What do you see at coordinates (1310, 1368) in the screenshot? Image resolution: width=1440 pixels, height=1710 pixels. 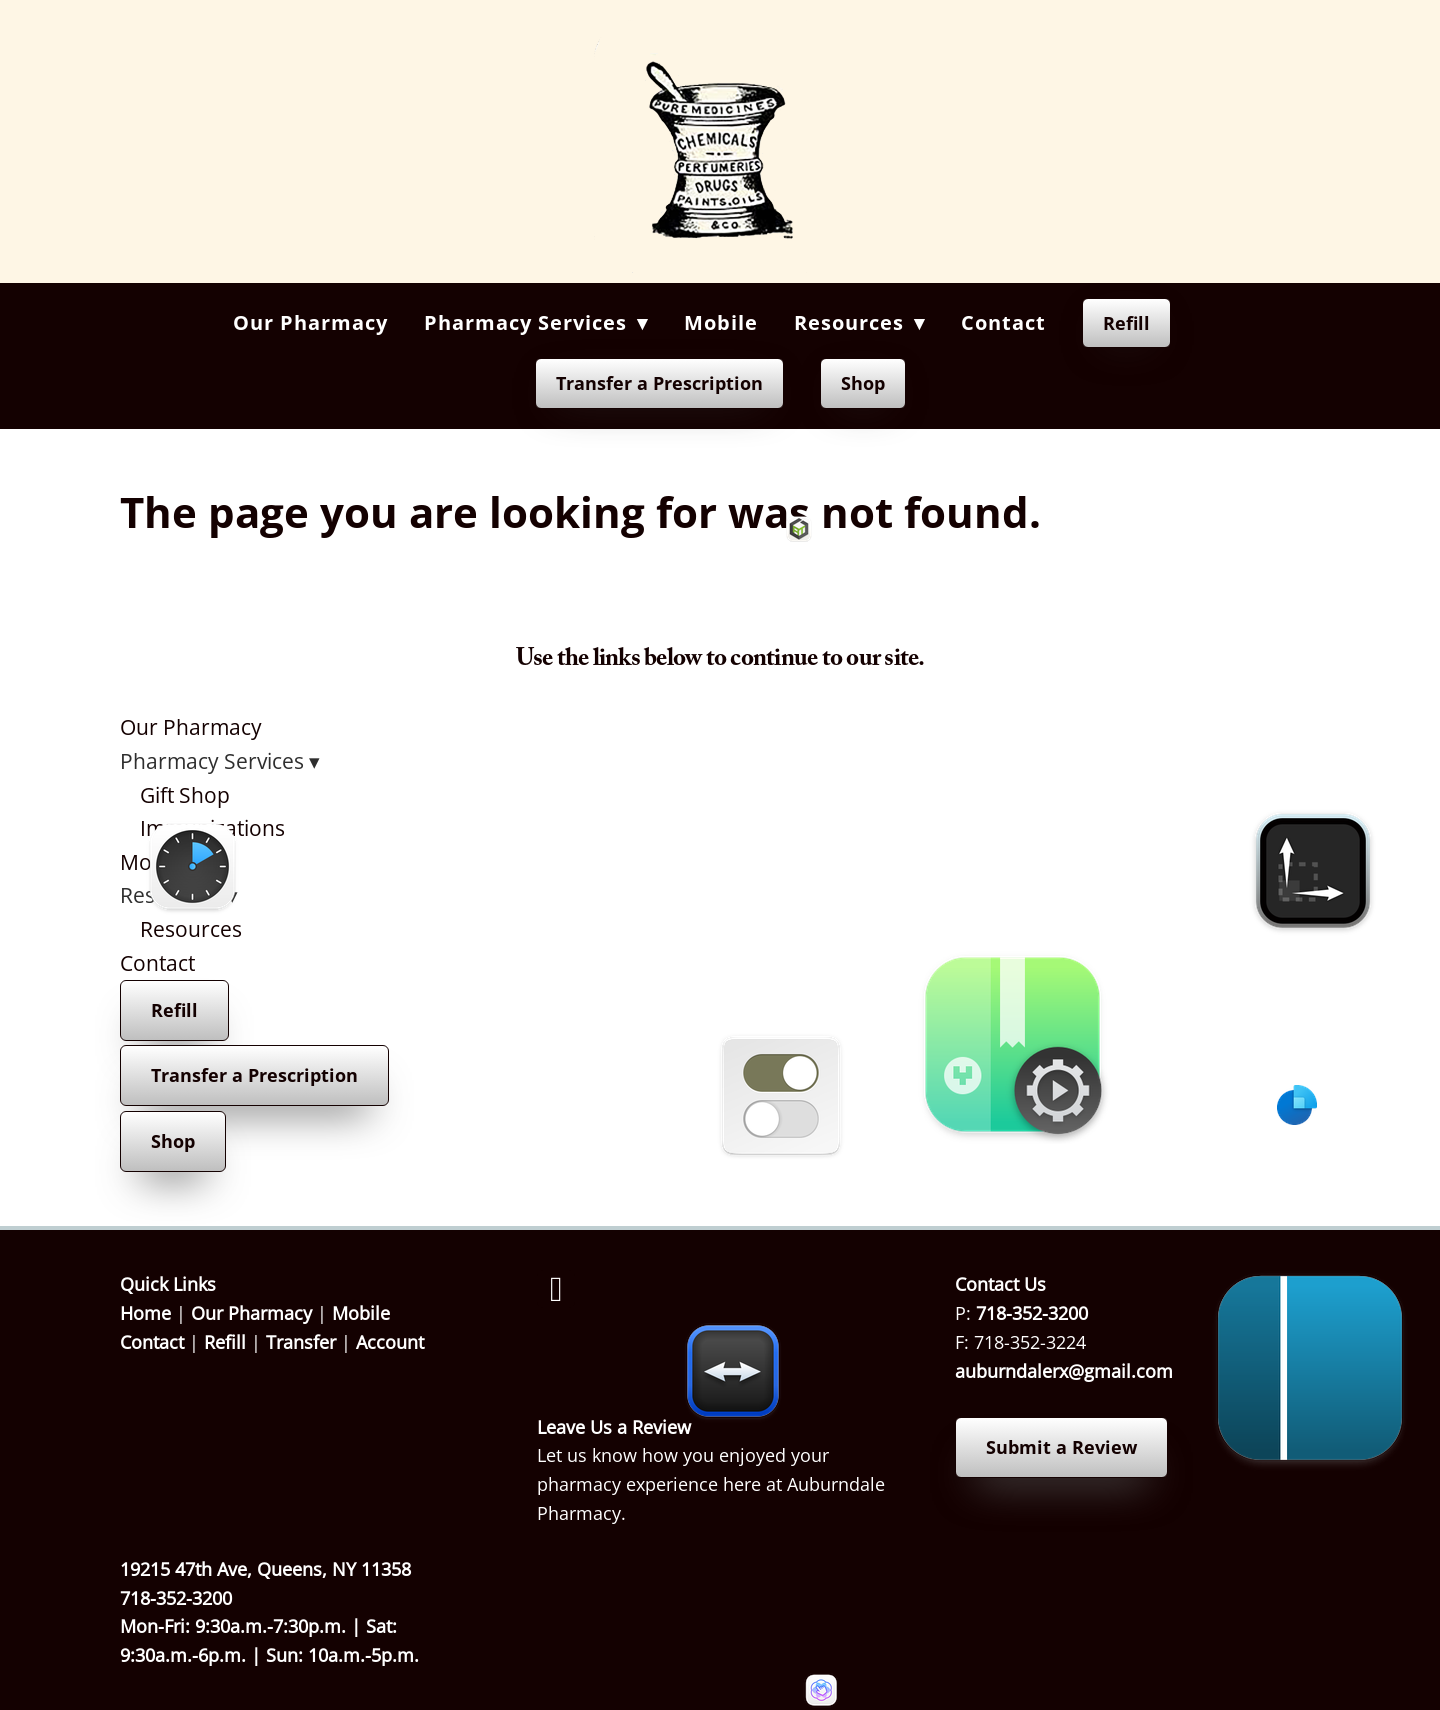 I see `open shotcut video editor` at bounding box center [1310, 1368].